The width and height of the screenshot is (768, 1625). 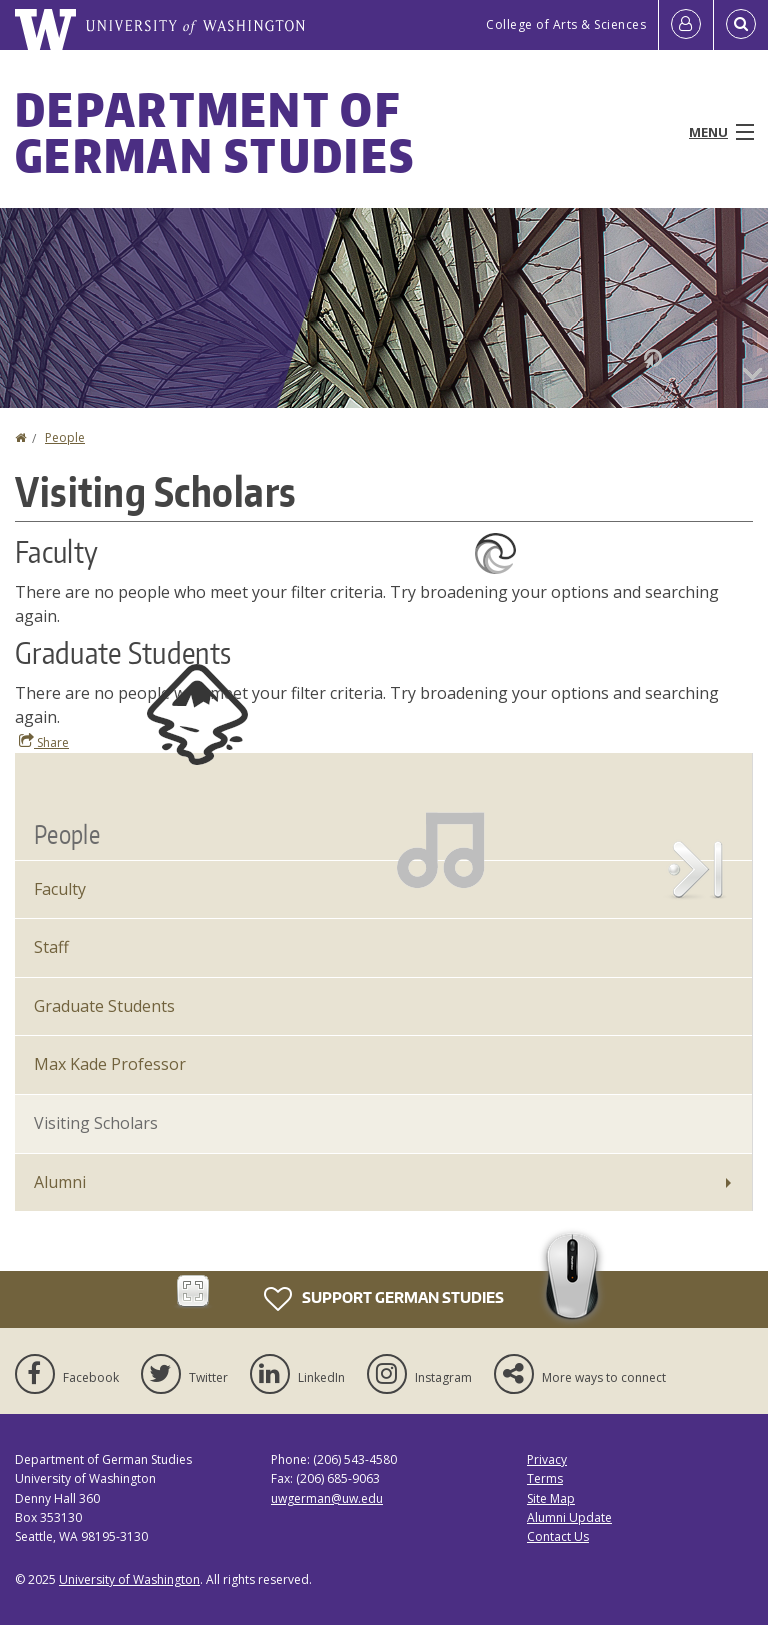 I want to click on open inkscape vector graphics editor, so click(x=197, y=714).